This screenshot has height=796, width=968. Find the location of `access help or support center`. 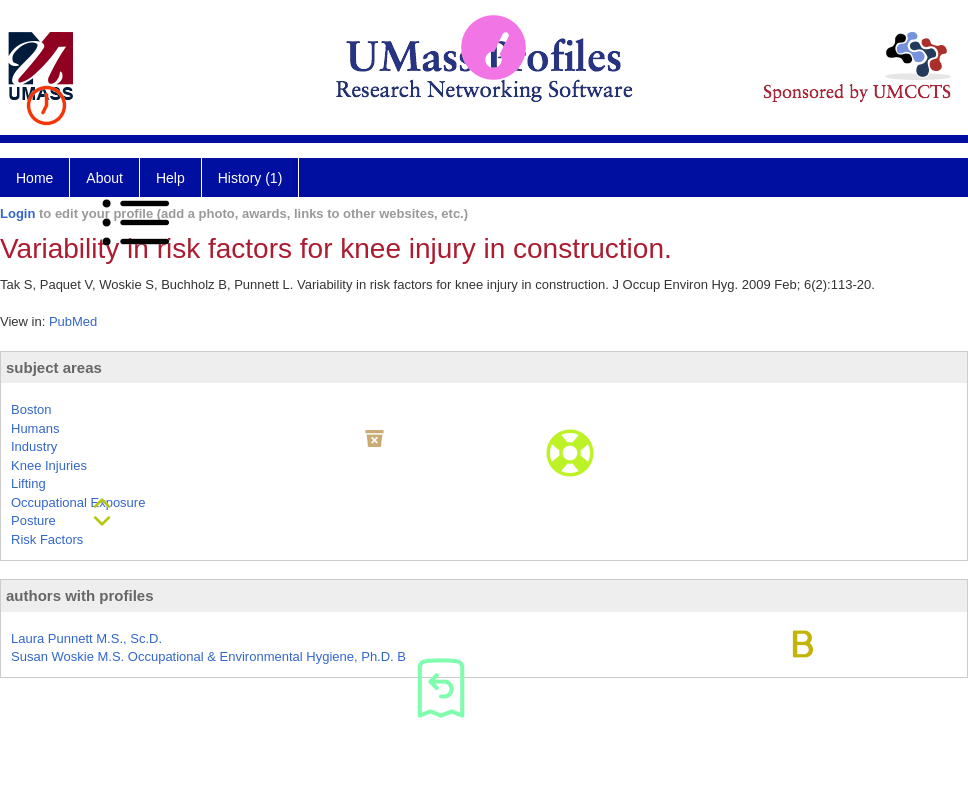

access help or support center is located at coordinates (570, 453).